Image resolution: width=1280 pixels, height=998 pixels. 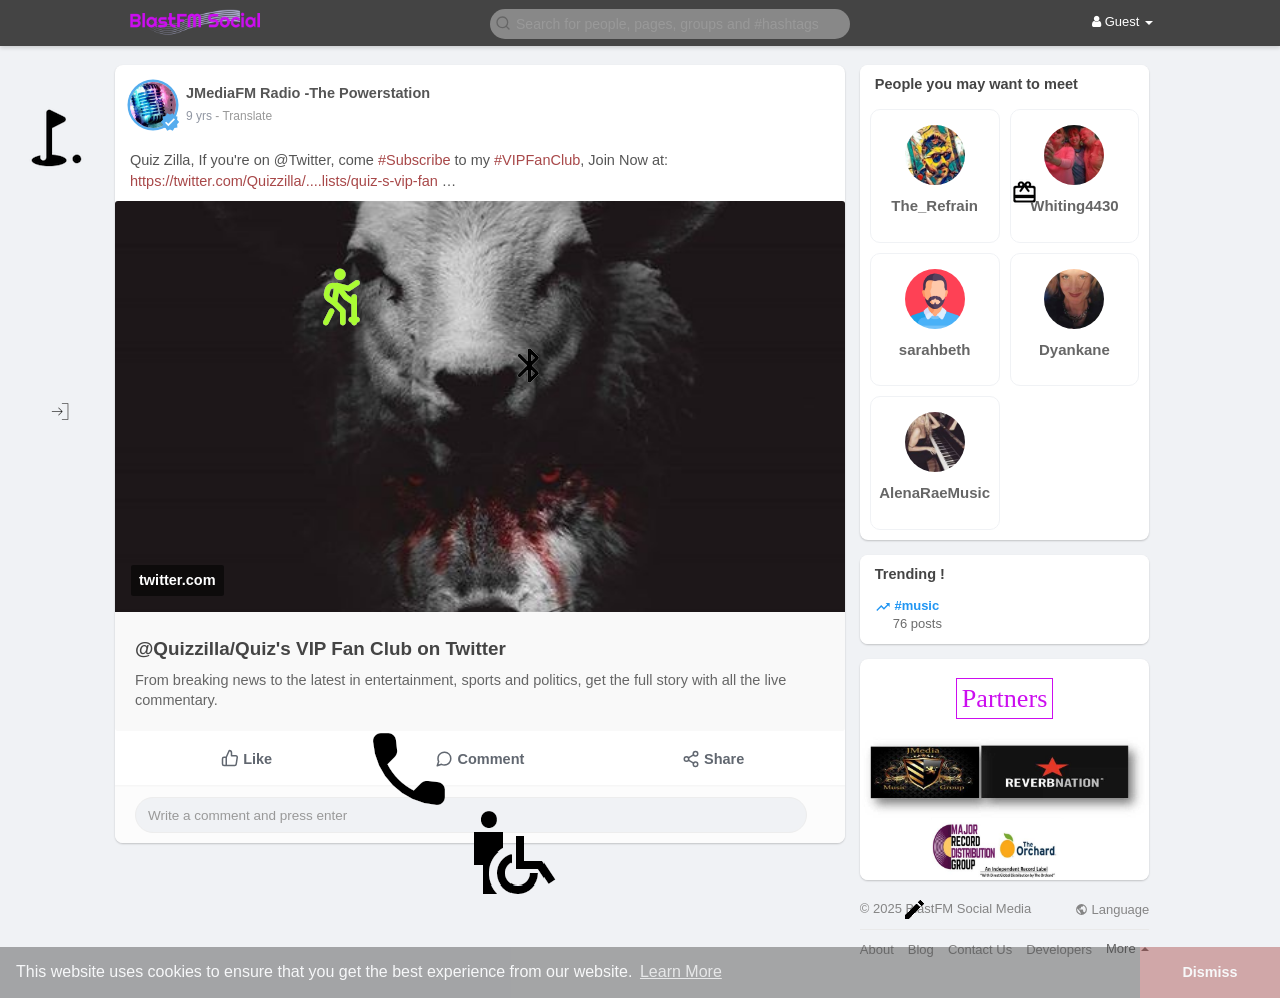 What do you see at coordinates (511, 852) in the screenshot?
I see `wheelchair accessible pickup location` at bounding box center [511, 852].